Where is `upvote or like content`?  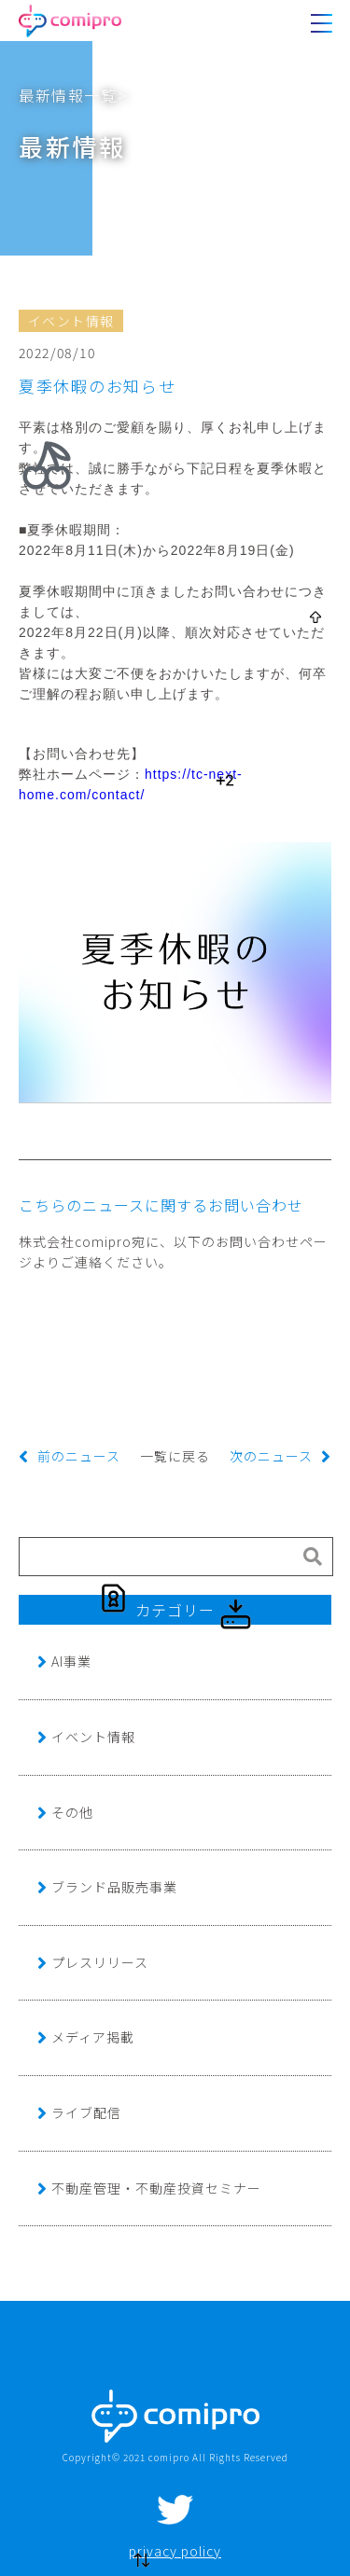 upvote or like content is located at coordinates (315, 617).